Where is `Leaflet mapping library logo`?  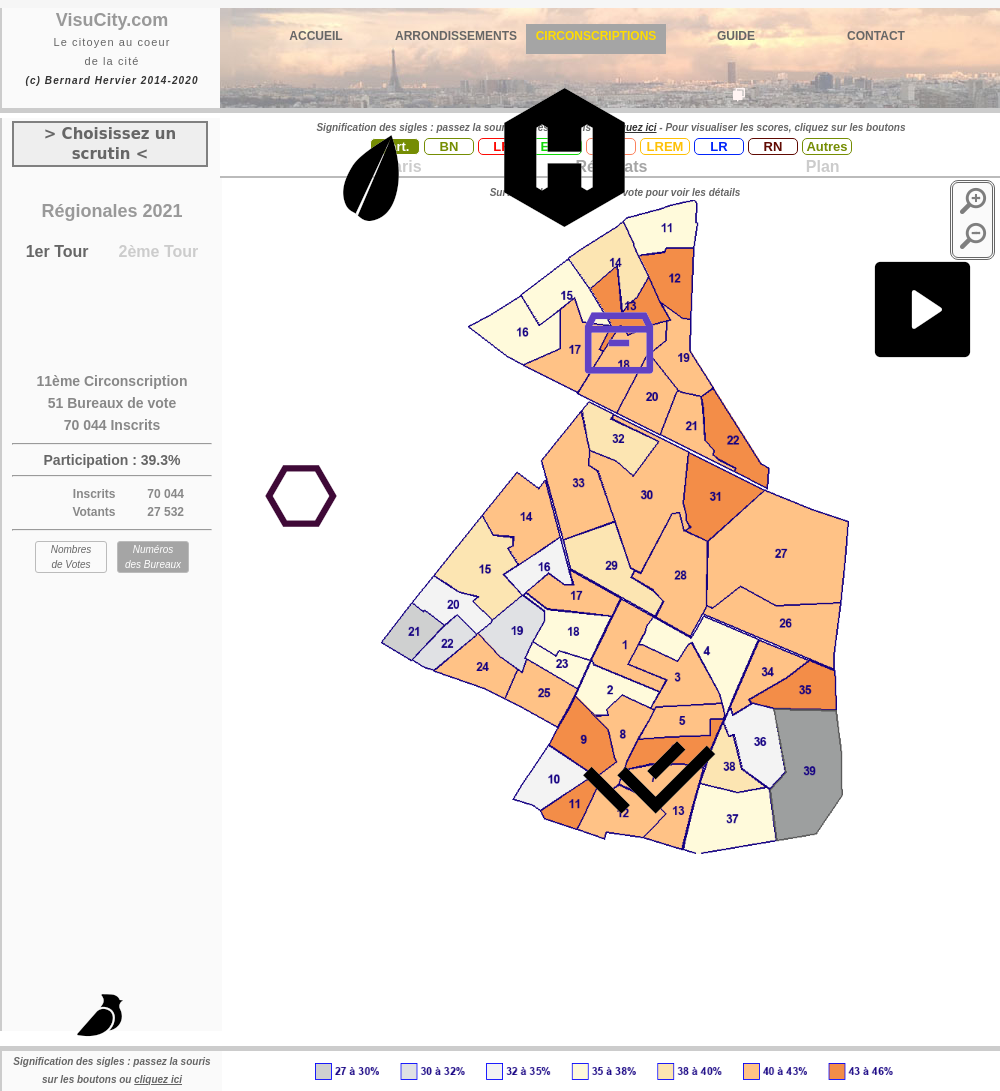
Leaflet mapping library logo is located at coordinates (371, 178).